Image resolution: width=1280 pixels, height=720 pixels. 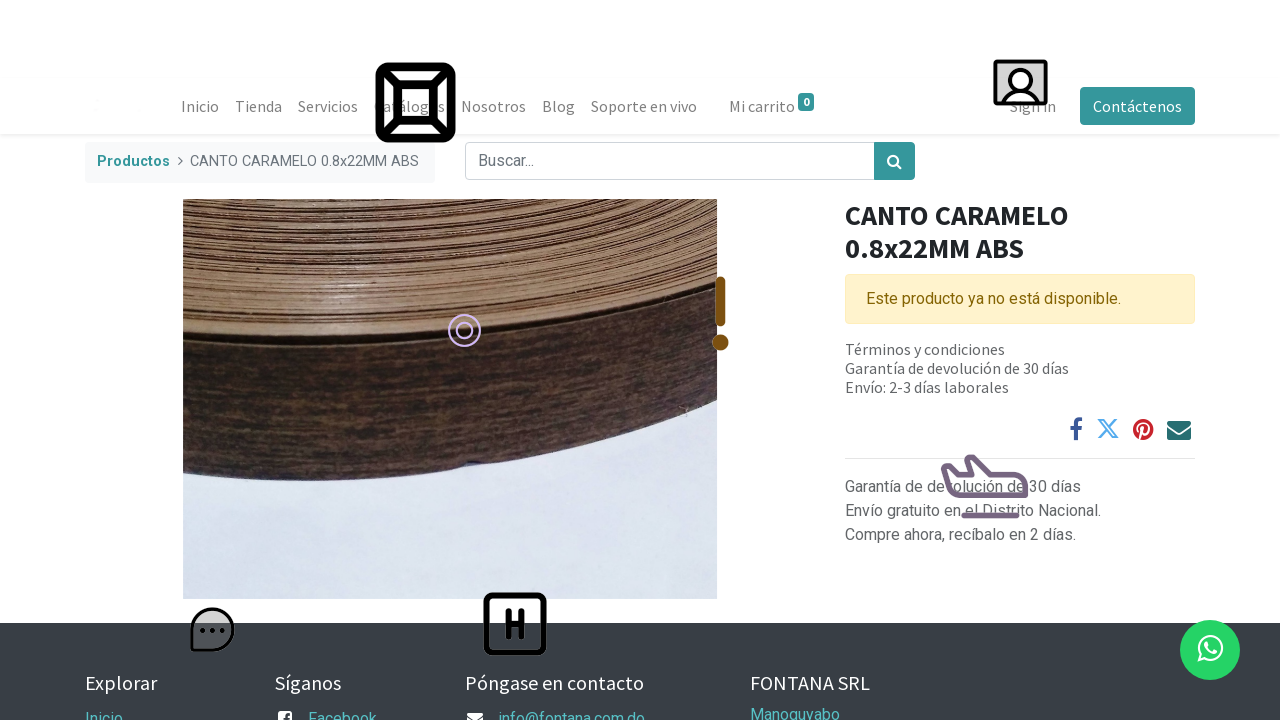 What do you see at coordinates (464, 330) in the screenshot?
I see `select a single option from a list` at bounding box center [464, 330].